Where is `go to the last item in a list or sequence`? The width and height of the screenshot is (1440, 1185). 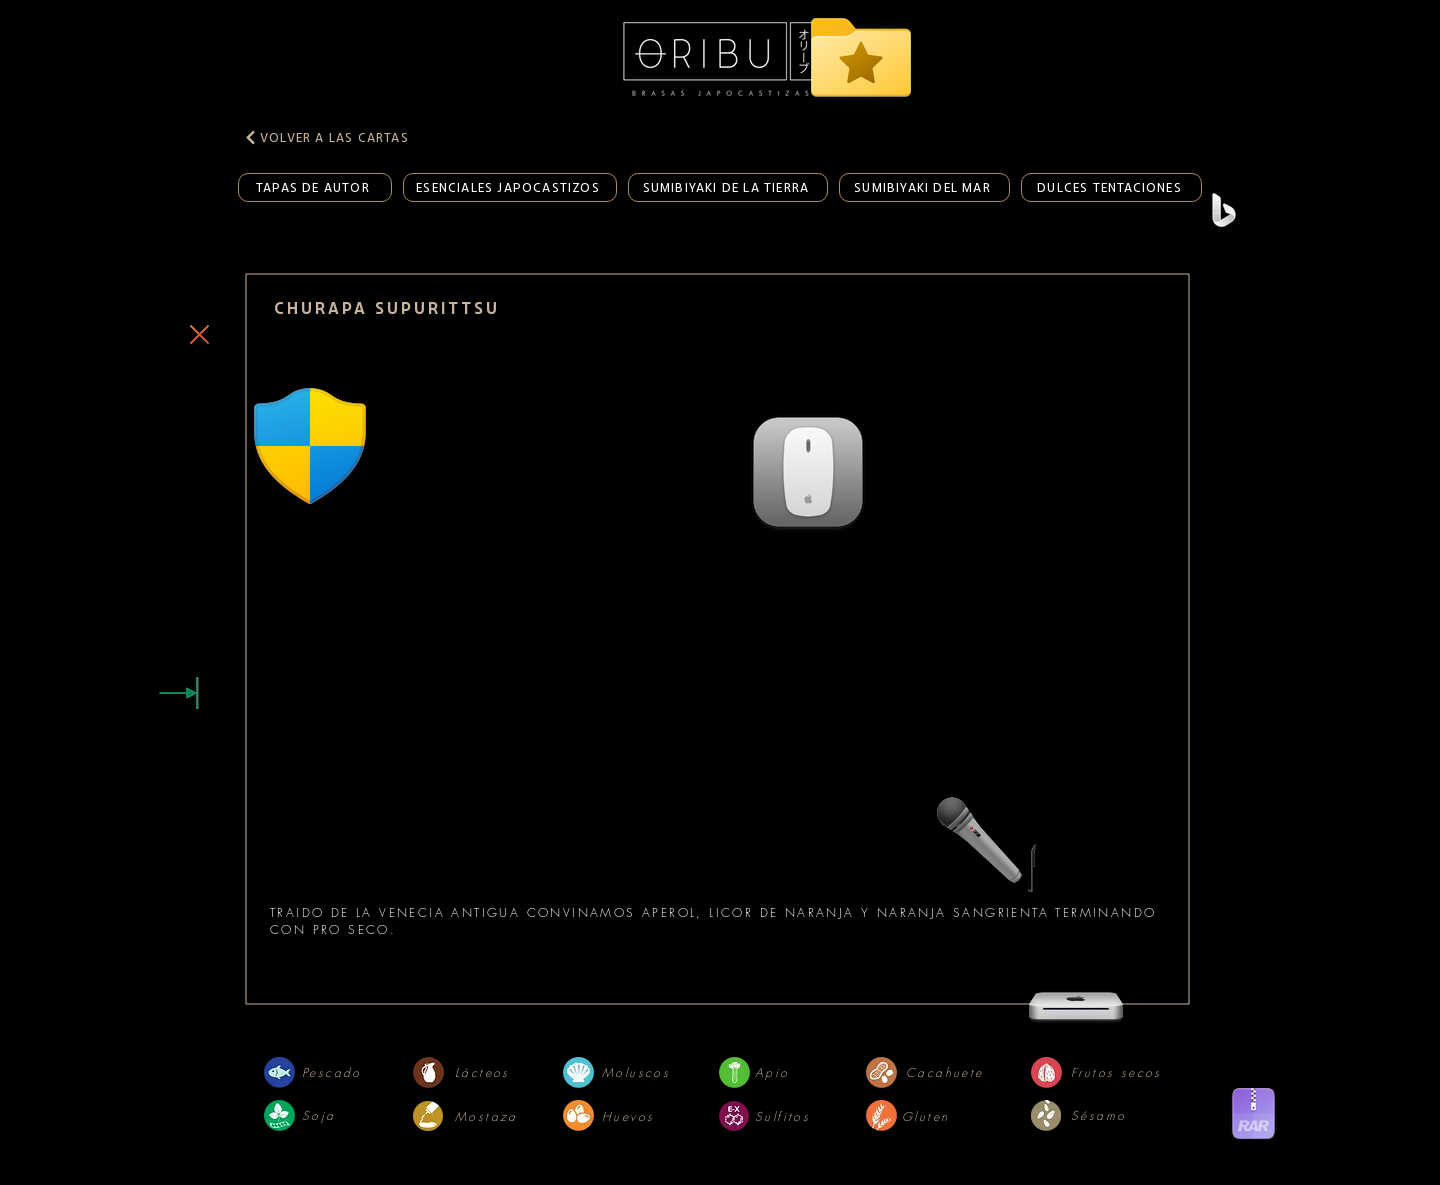
go to the last item in a list or sequence is located at coordinates (179, 693).